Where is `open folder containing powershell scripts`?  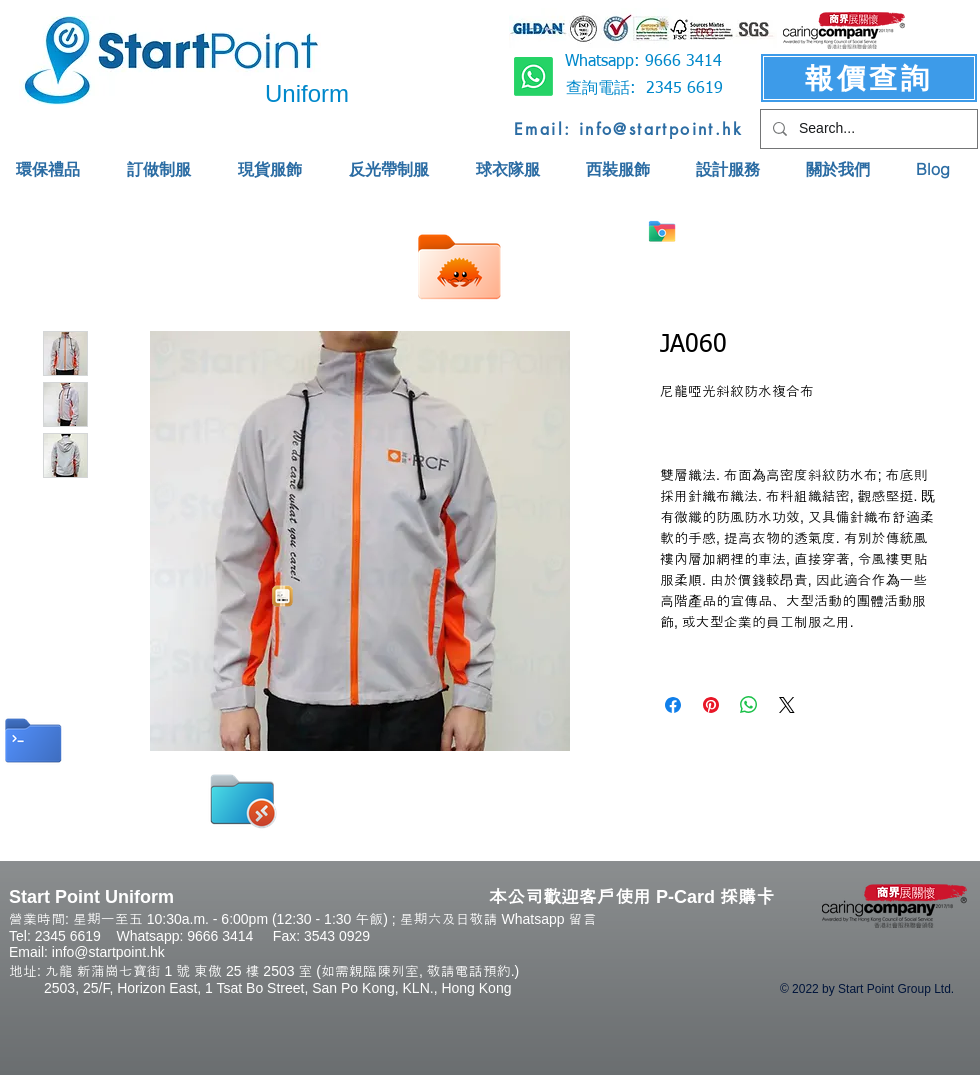
open folder containing powershell scripts is located at coordinates (33, 742).